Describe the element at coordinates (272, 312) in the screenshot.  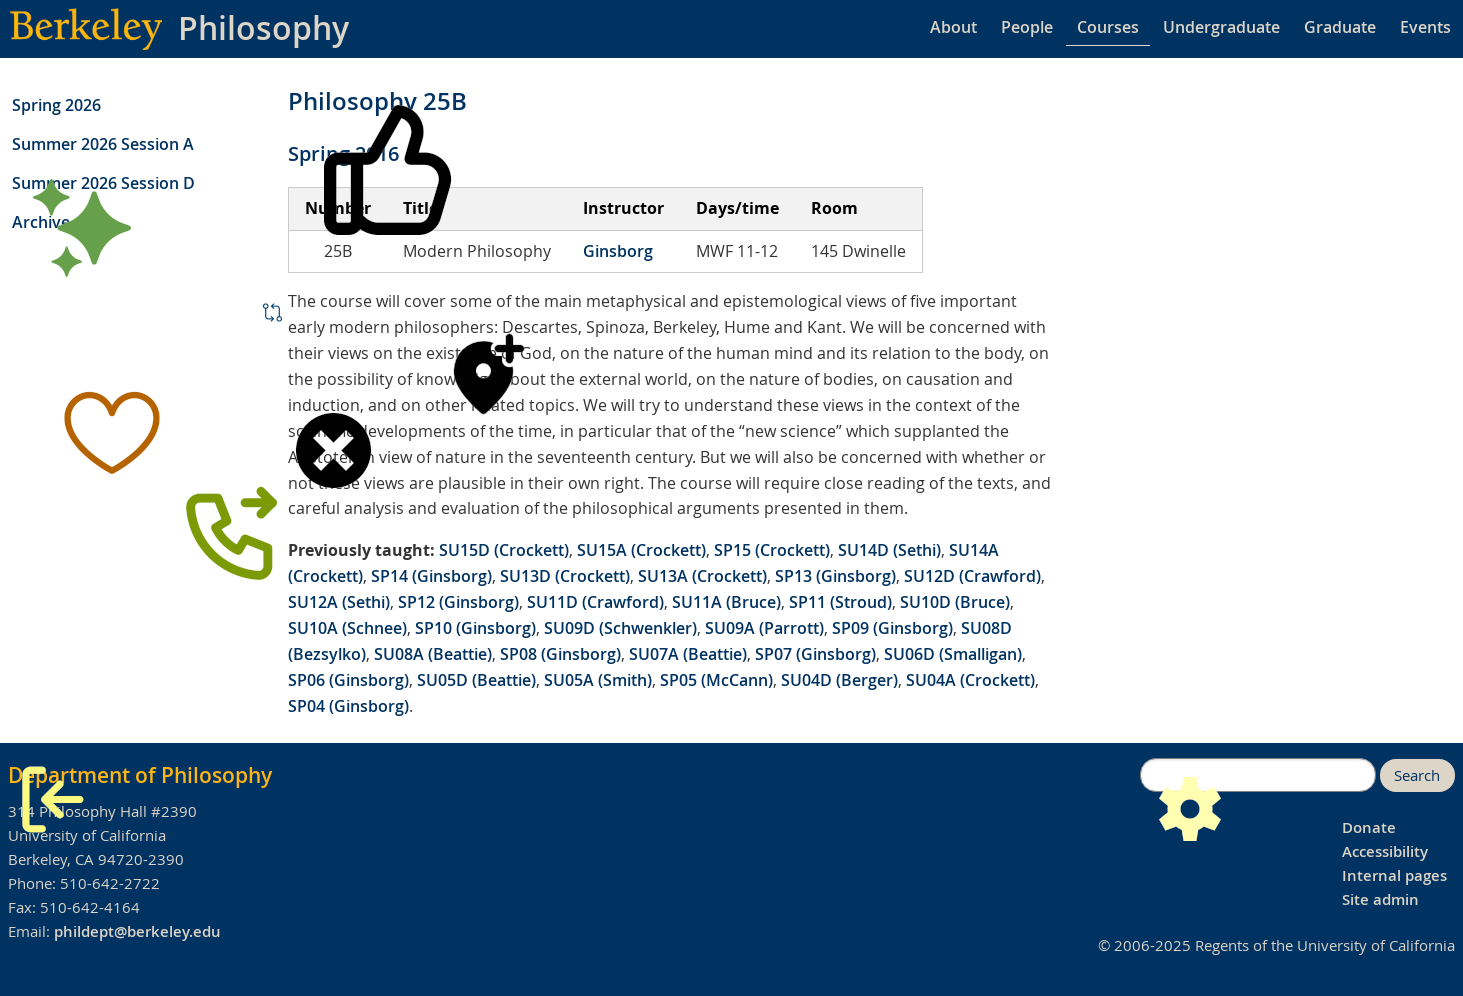
I see `compare branches or commits in a repository` at that location.